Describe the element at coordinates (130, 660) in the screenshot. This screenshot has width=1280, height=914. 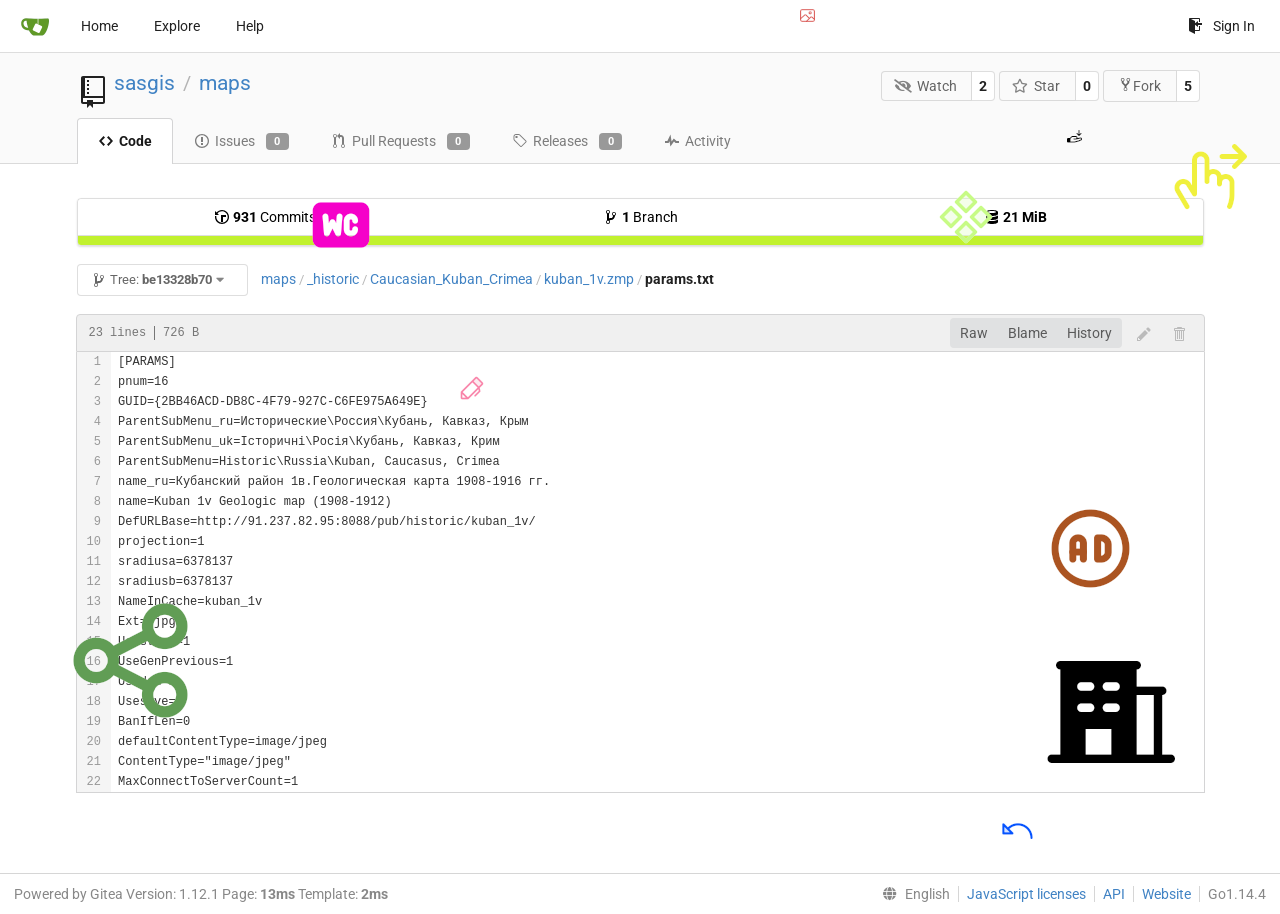
I see `share content with others` at that location.